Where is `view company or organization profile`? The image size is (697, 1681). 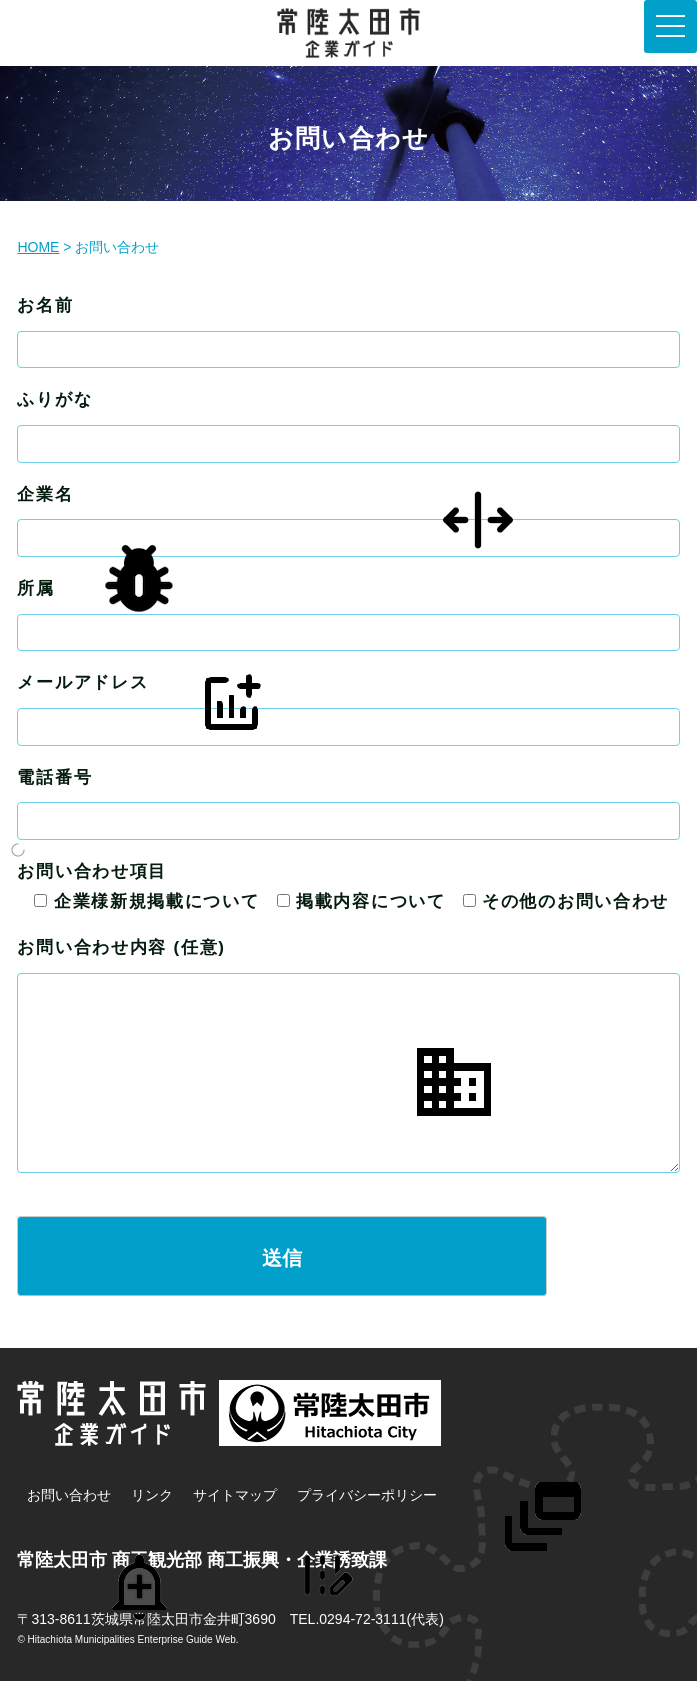
view company or organization profile is located at coordinates (454, 1082).